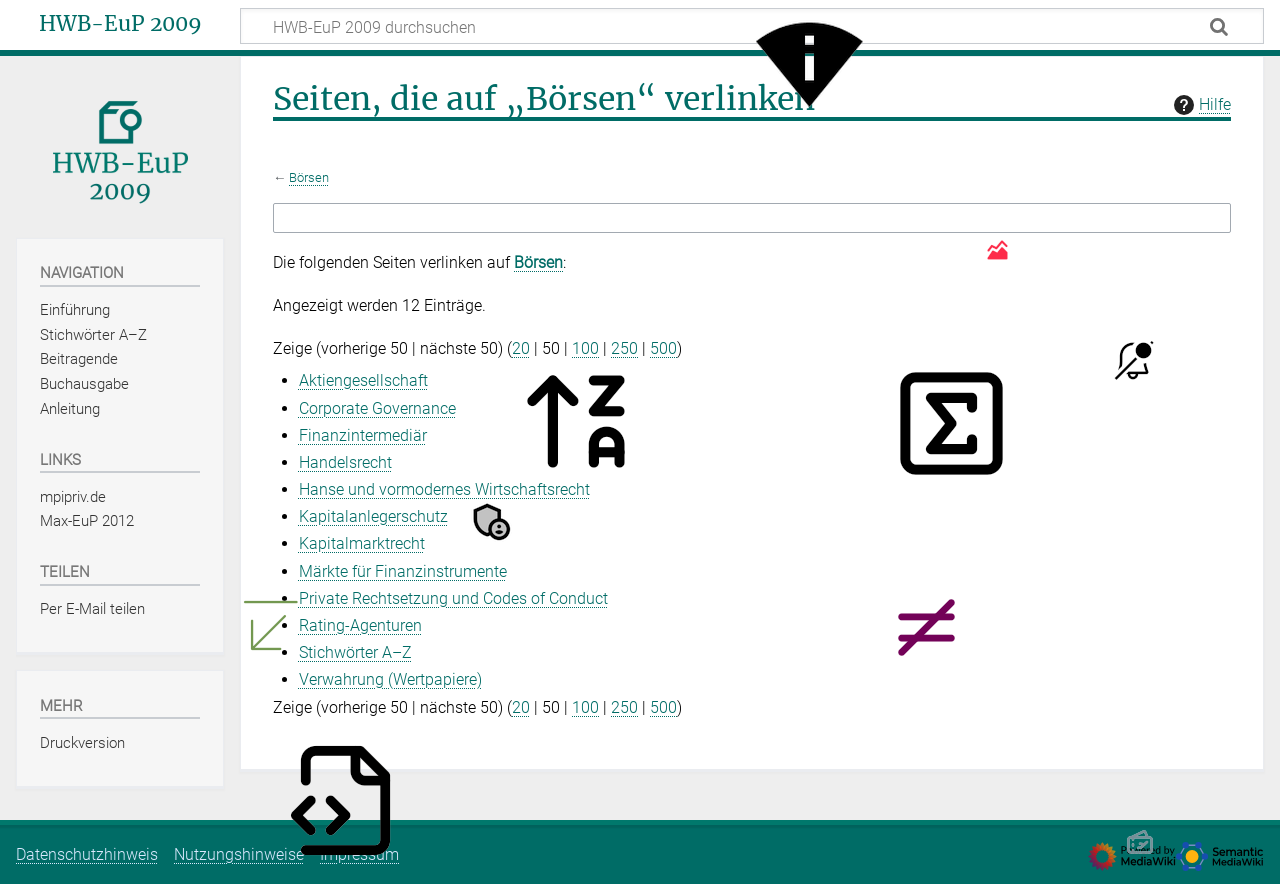 The height and width of the screenshot is (884, 1280). Describe the element at coordinates (997, 250) in the screenshot. I see `view area chart with trend line` at that location.